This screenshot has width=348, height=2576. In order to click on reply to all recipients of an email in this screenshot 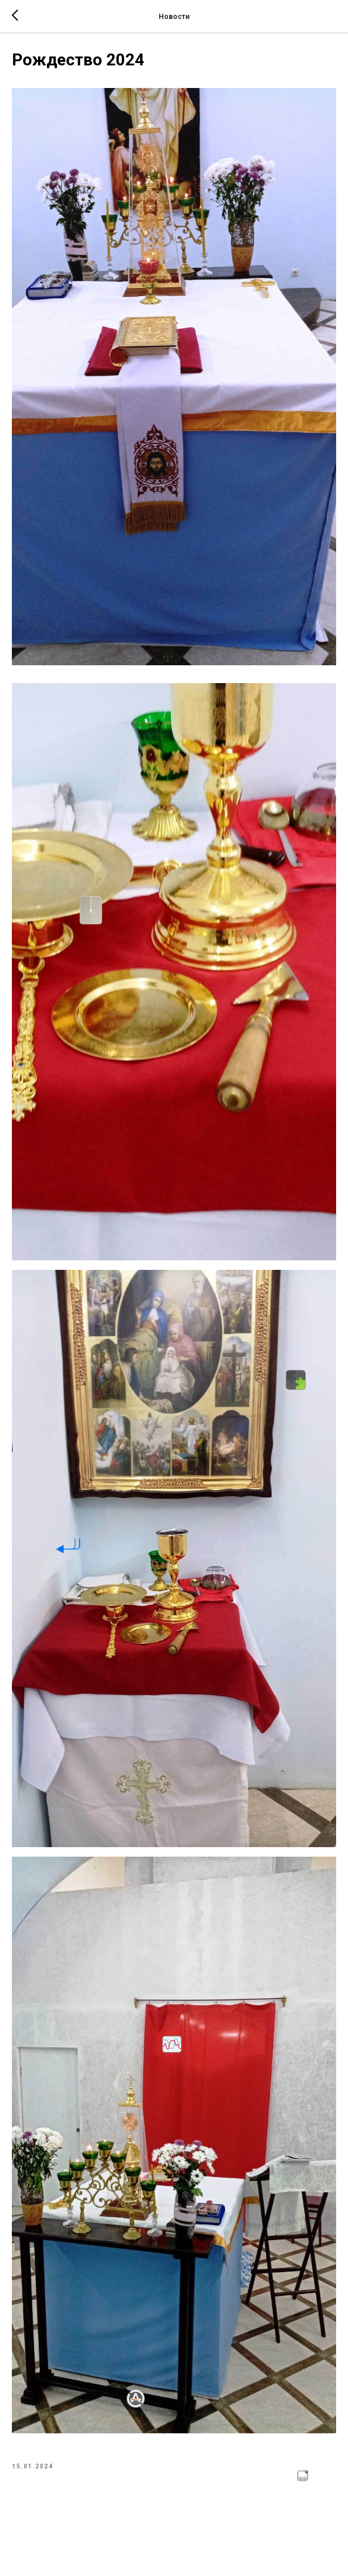, I will do `click(68, 1544)`.